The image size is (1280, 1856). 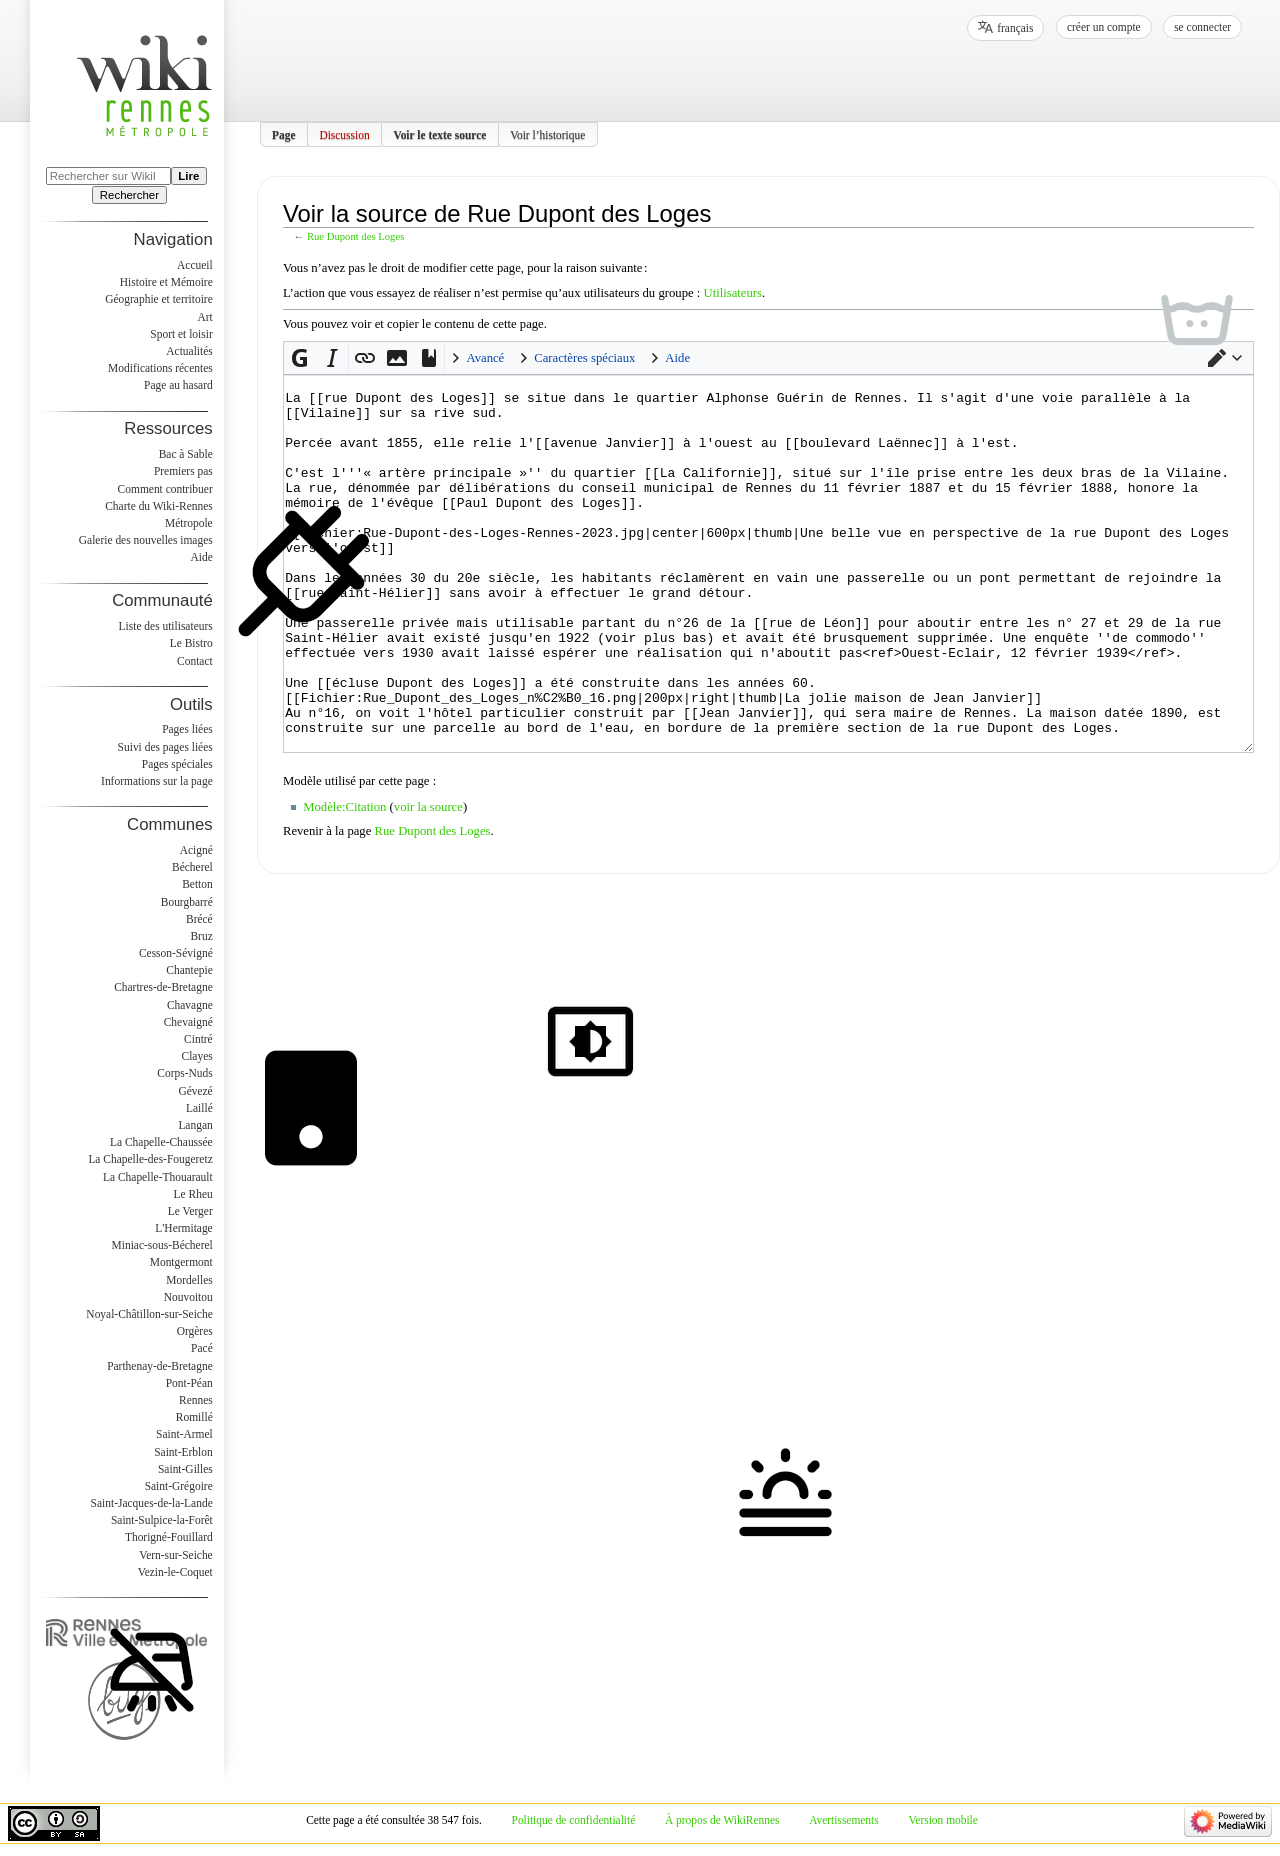 What do you see at coordinates (301, 573) in the screenshot?
I see `connect to a power source` at bounding box center [301, 573].